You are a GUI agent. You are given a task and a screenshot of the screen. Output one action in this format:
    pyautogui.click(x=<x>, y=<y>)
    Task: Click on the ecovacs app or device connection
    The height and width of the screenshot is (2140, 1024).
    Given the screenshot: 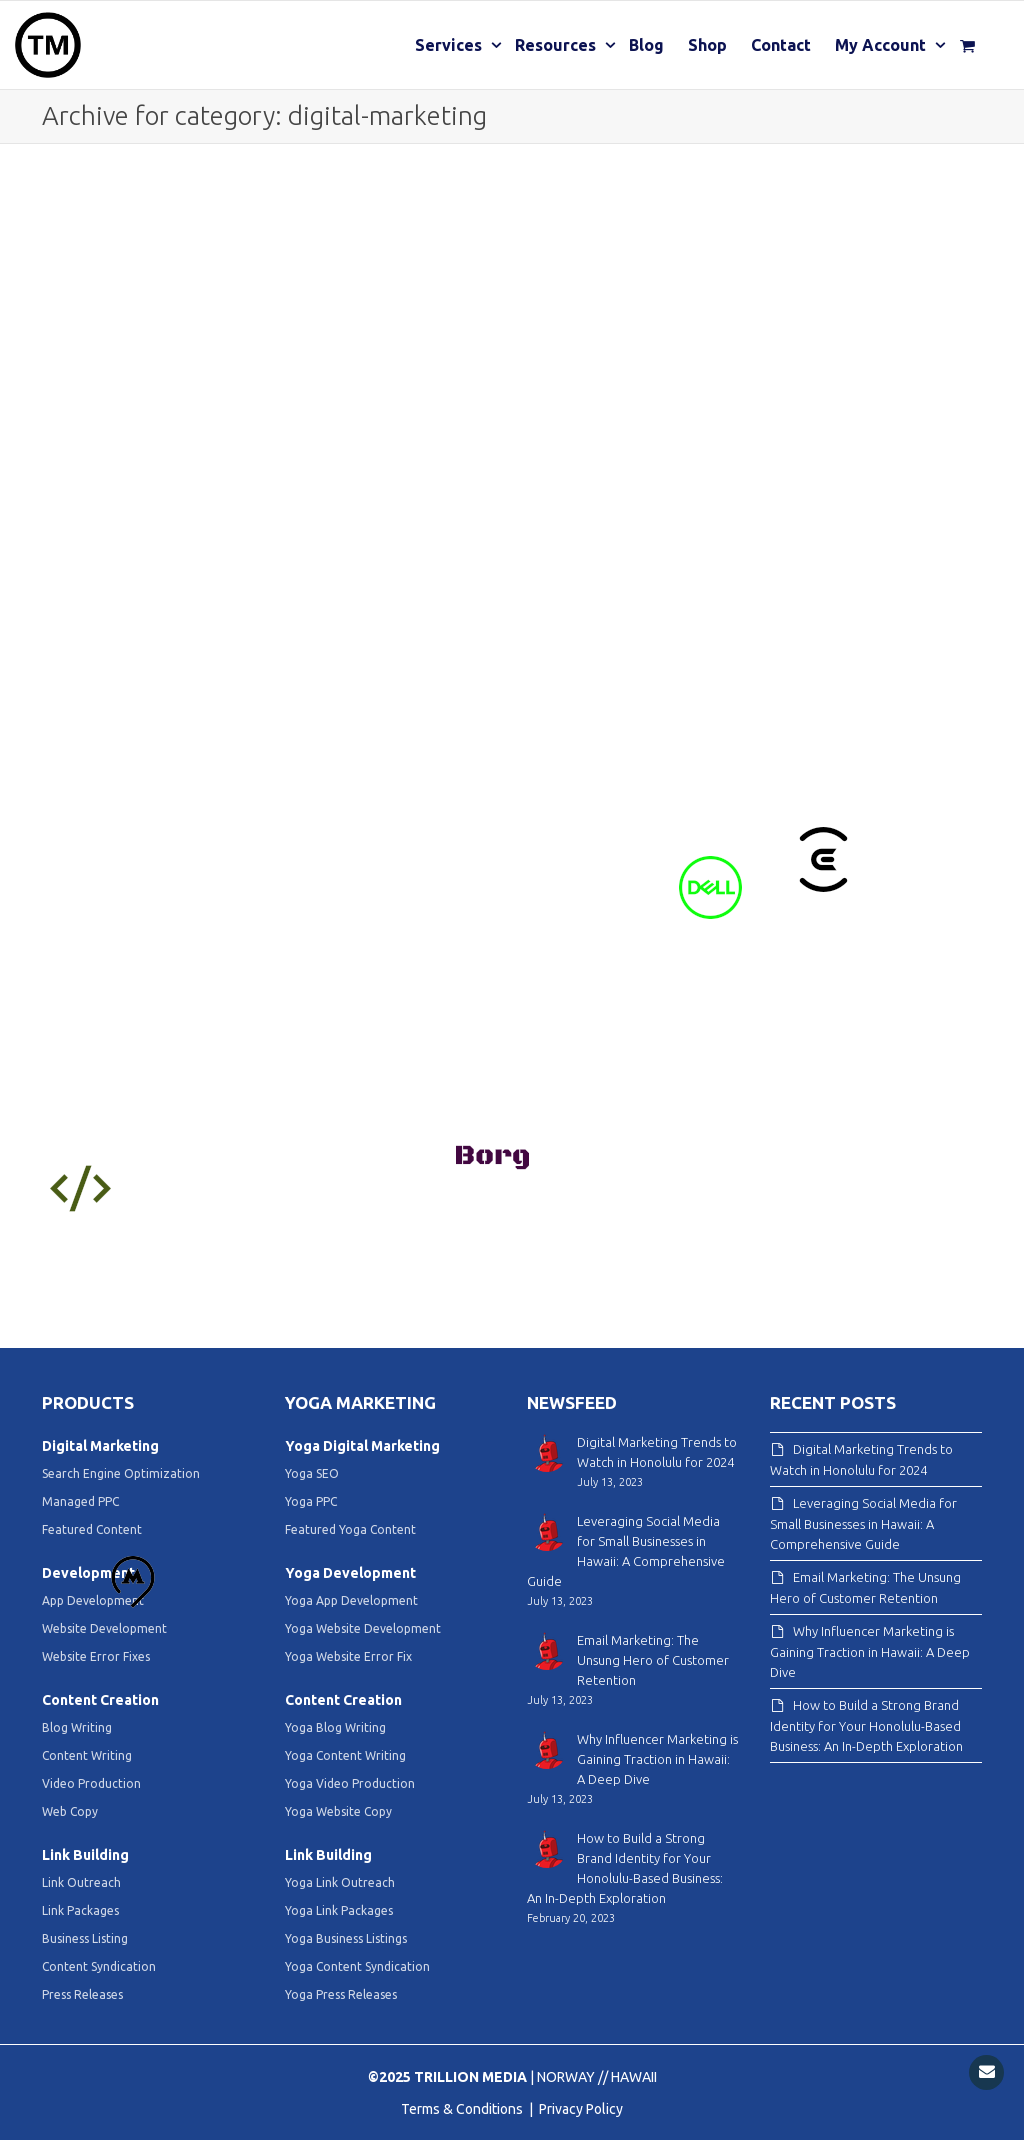 What is the action you would take?
    pyautogui.click(x=823, y=859)
    